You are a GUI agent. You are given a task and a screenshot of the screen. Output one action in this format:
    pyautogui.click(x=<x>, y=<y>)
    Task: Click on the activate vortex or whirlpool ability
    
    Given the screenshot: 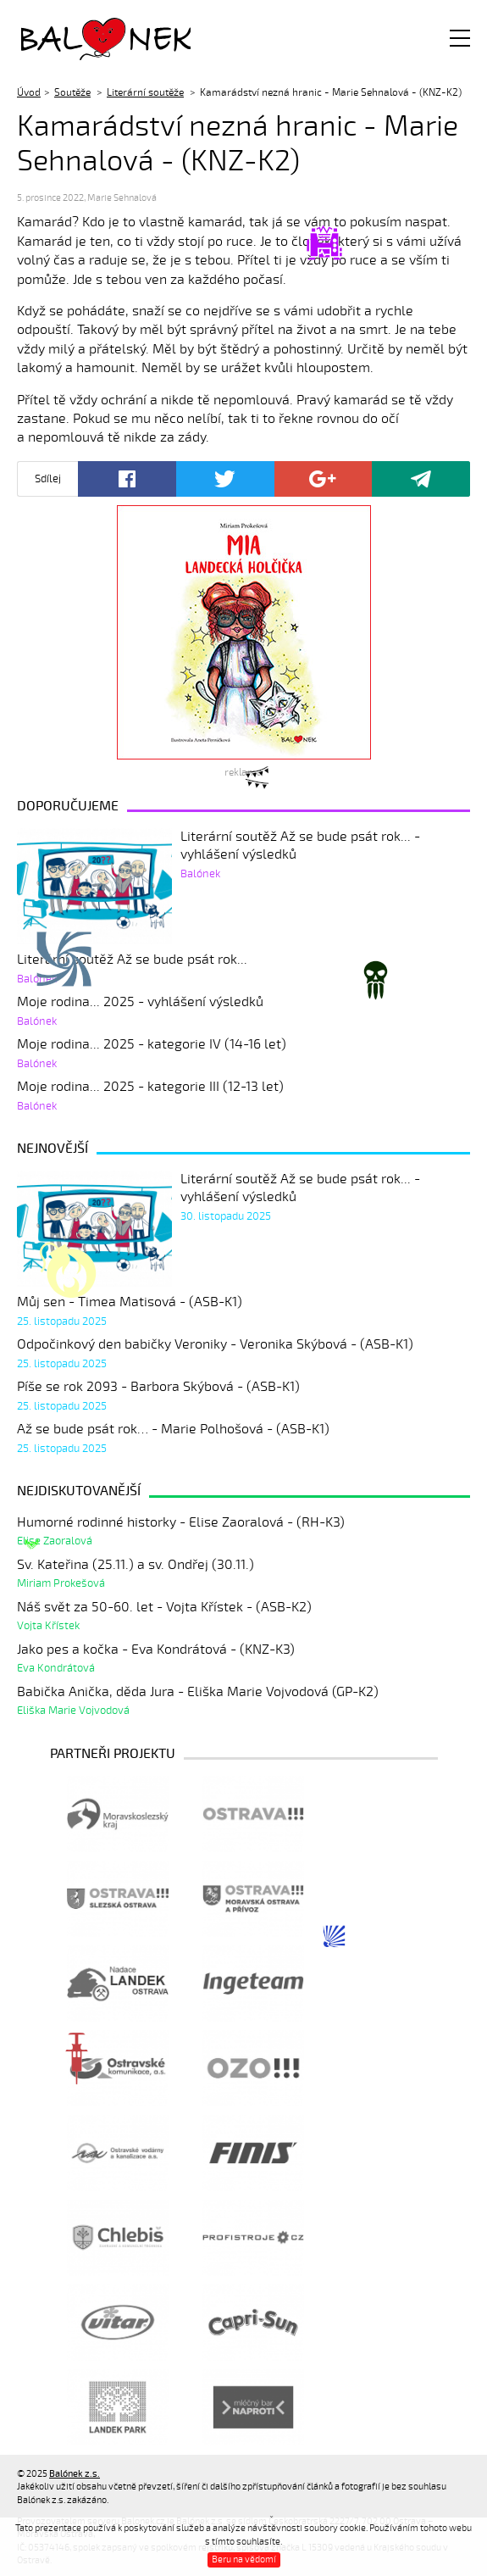 What is the action you would take?
    pyautogui.click(x=64, y=959)
    